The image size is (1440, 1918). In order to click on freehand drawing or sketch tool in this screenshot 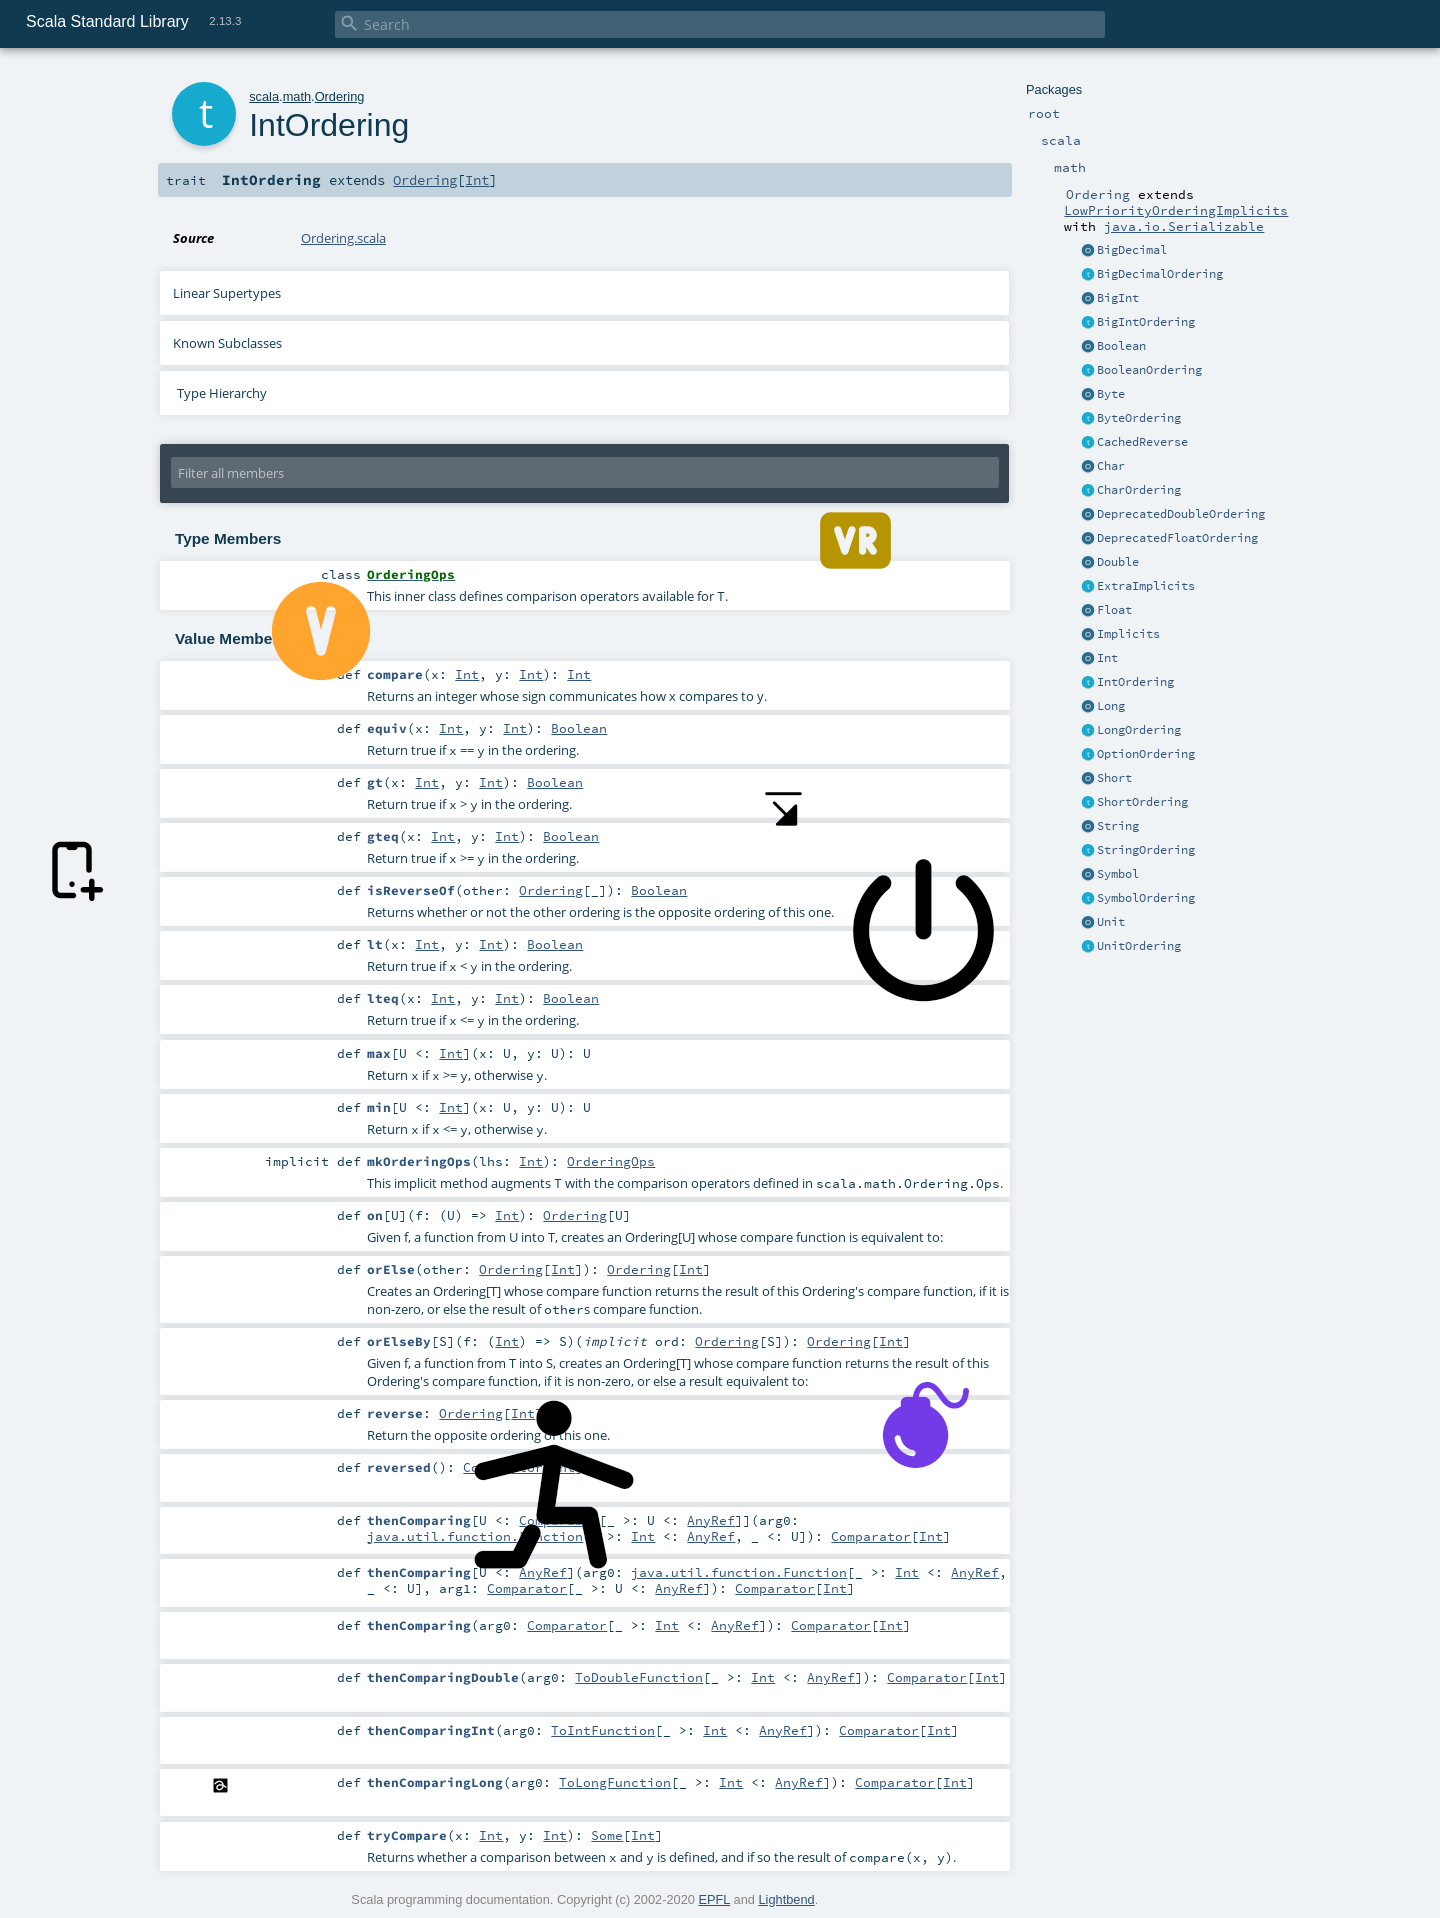, I will do `click(220, 1785)`.